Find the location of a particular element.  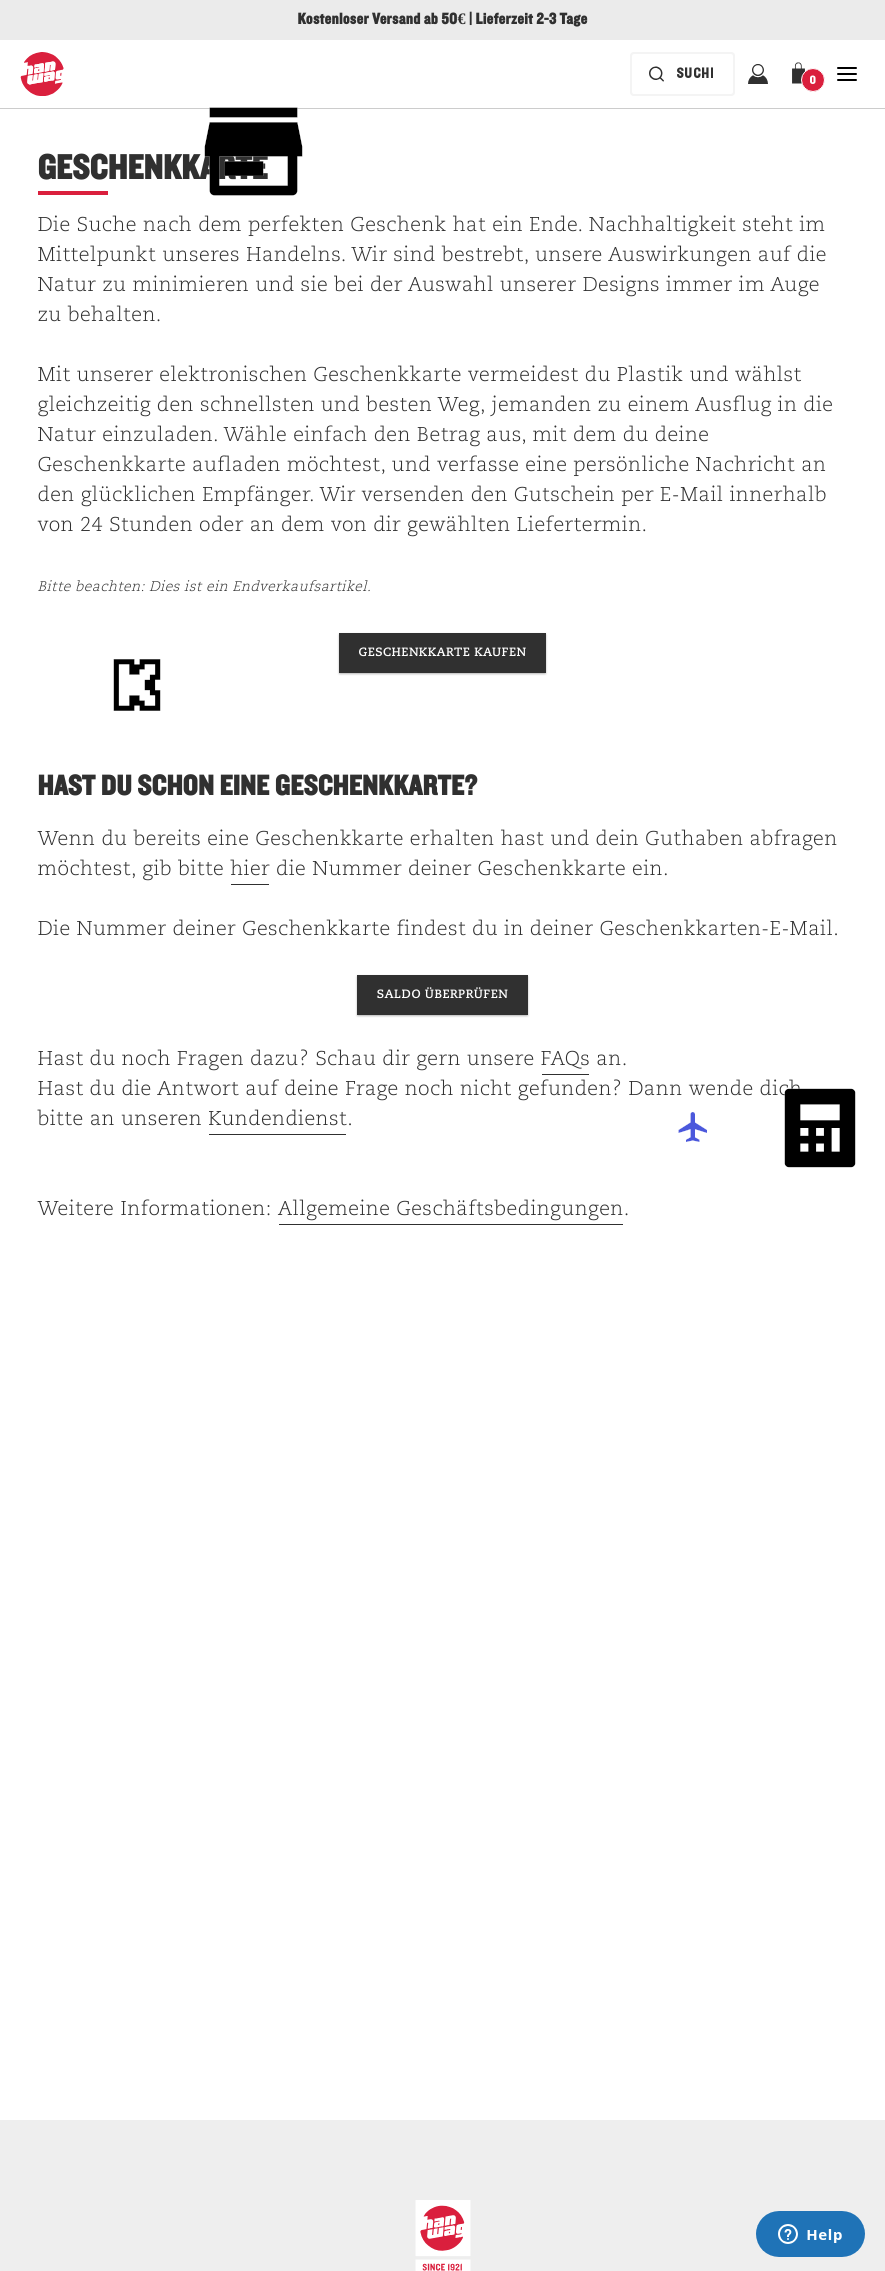

open the calculator app is located at coordinates (820, 1128).